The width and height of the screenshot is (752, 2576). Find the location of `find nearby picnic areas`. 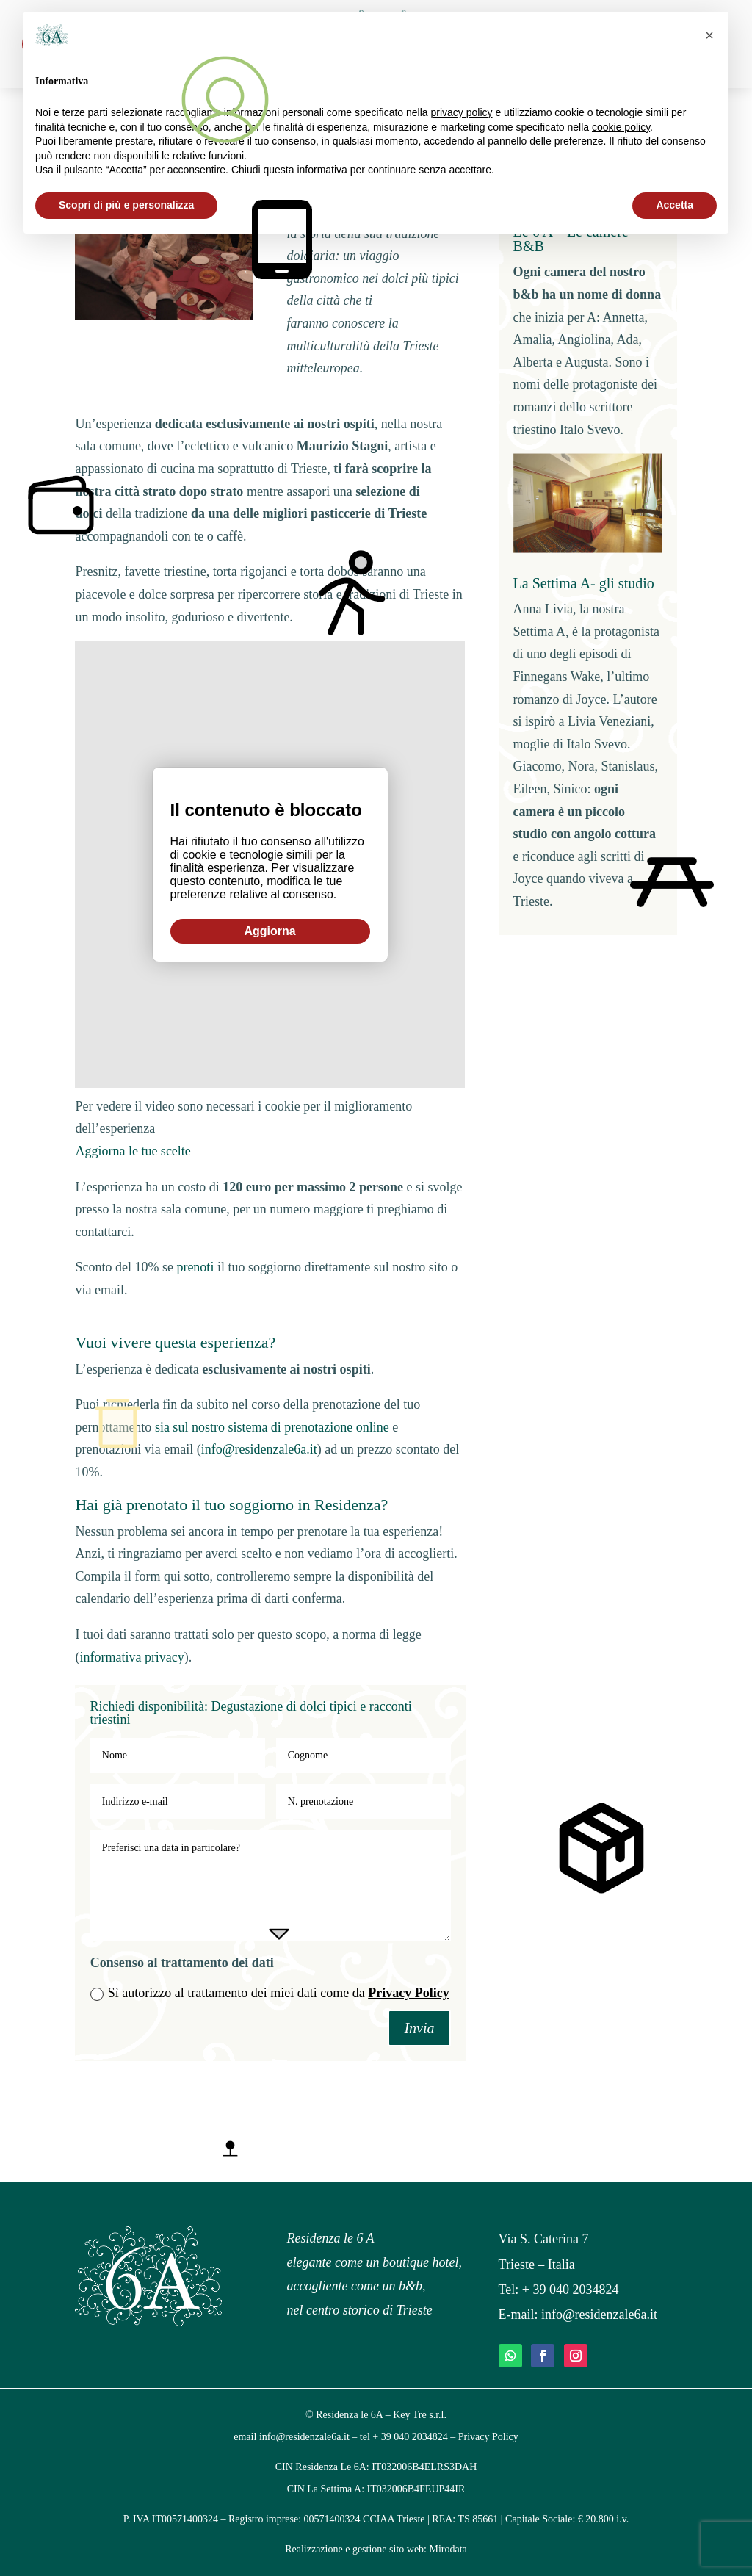

find nearby picnic areas is located at coordinates (672, 882).